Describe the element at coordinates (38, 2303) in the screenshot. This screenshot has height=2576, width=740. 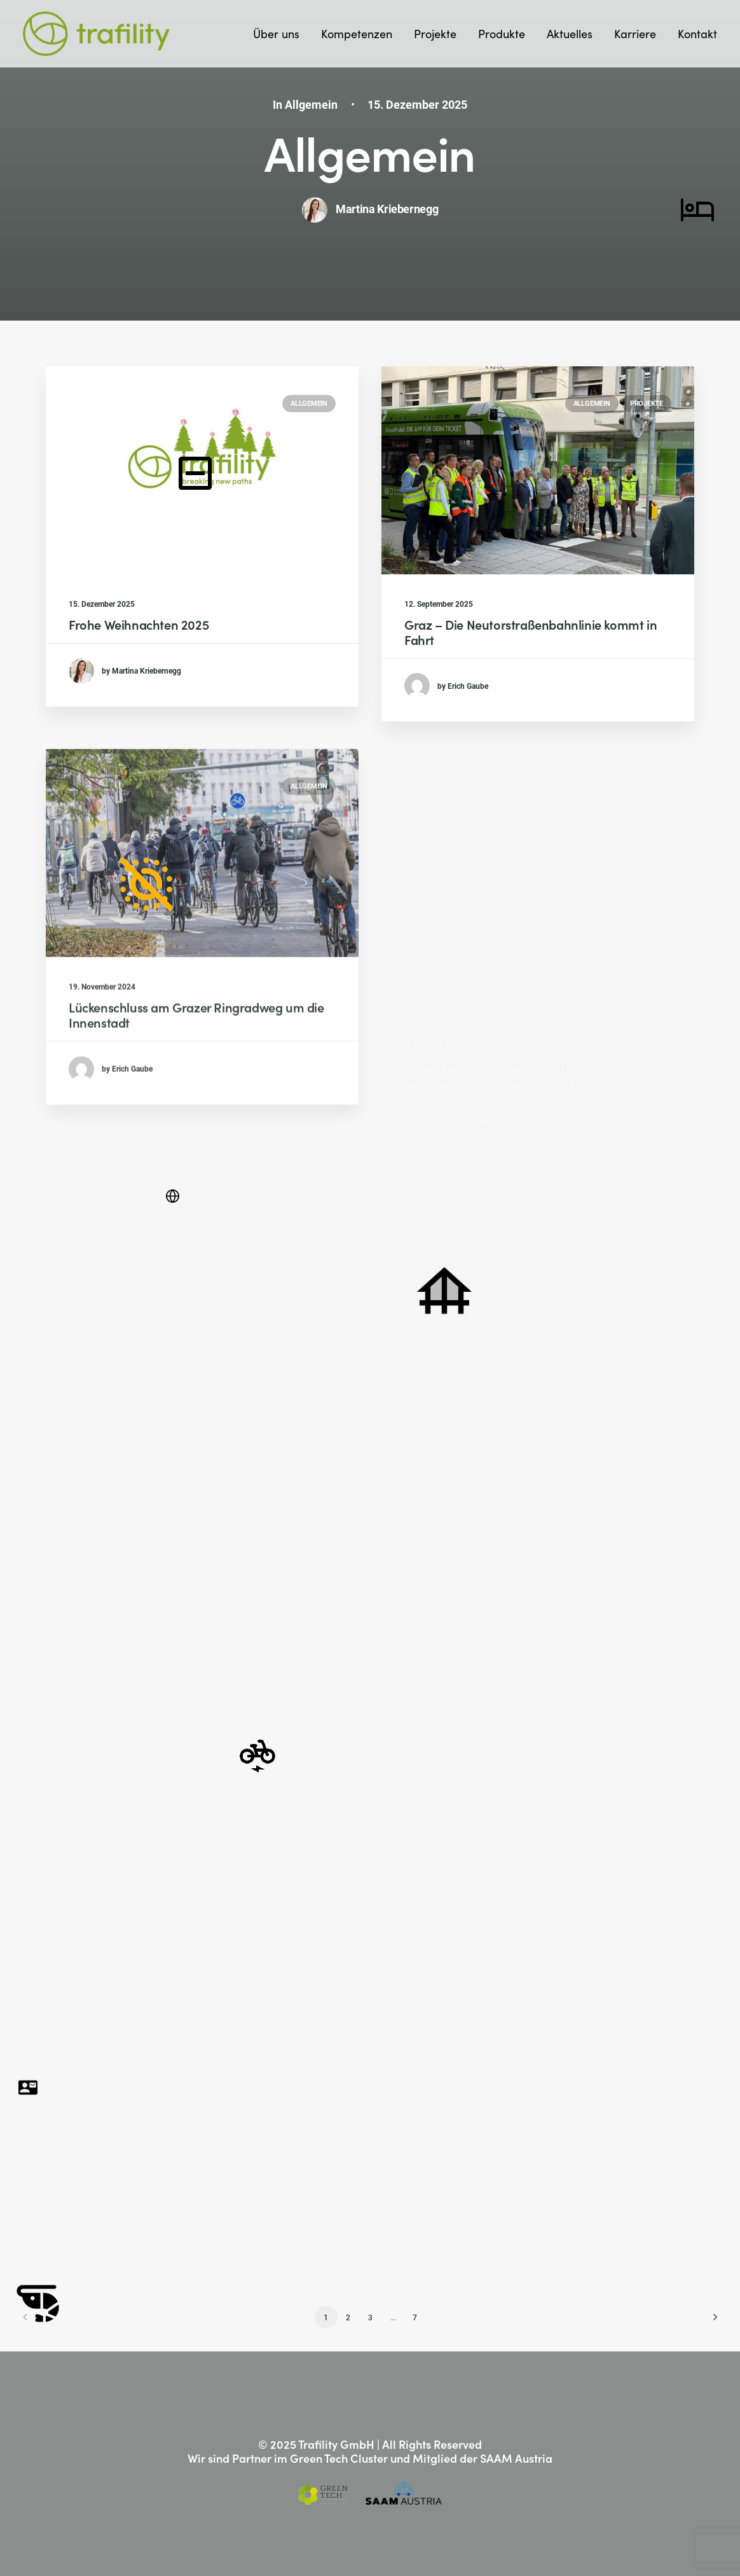
I see `indicates seafood or shellfish menu items` at that location.